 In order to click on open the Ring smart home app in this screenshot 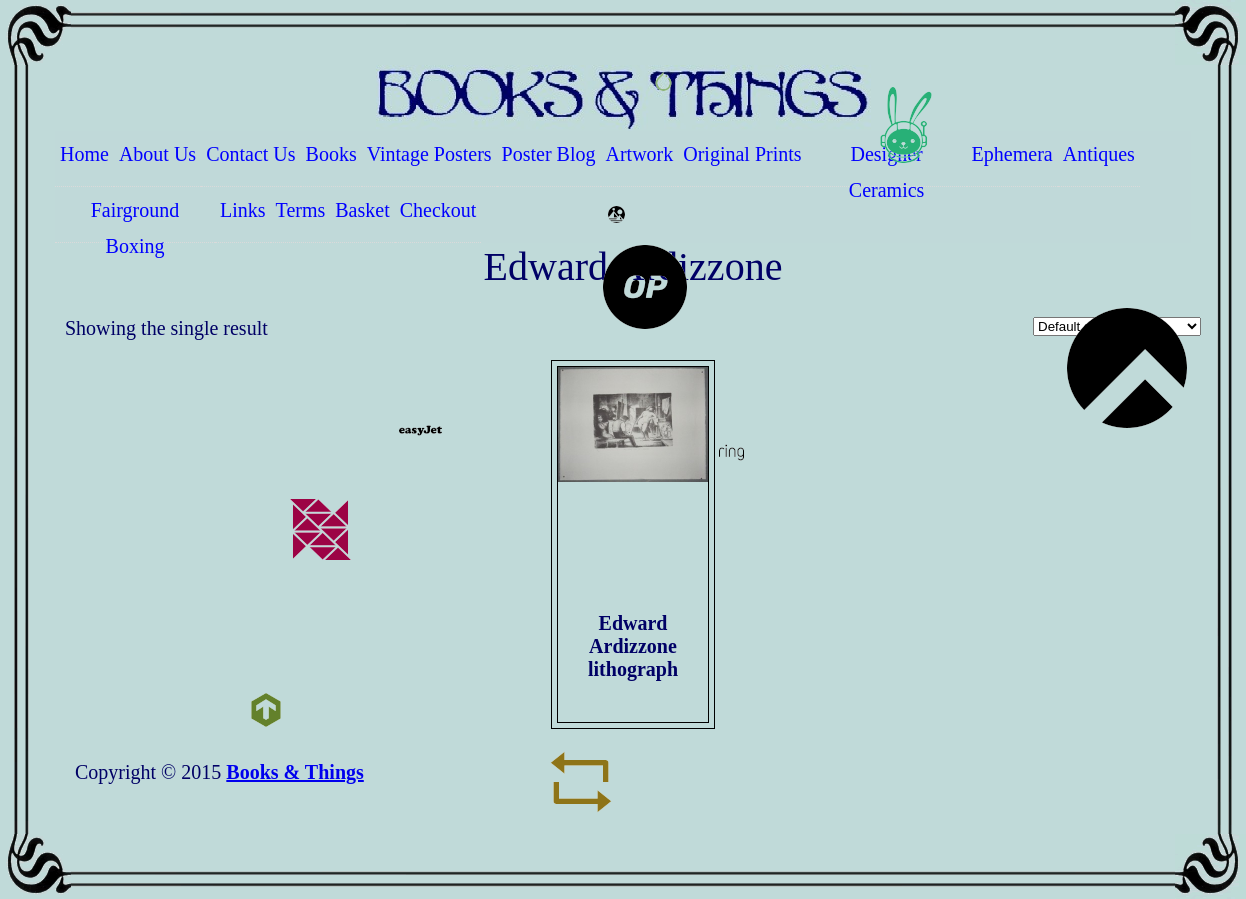, I will do `click(731, 452)`.